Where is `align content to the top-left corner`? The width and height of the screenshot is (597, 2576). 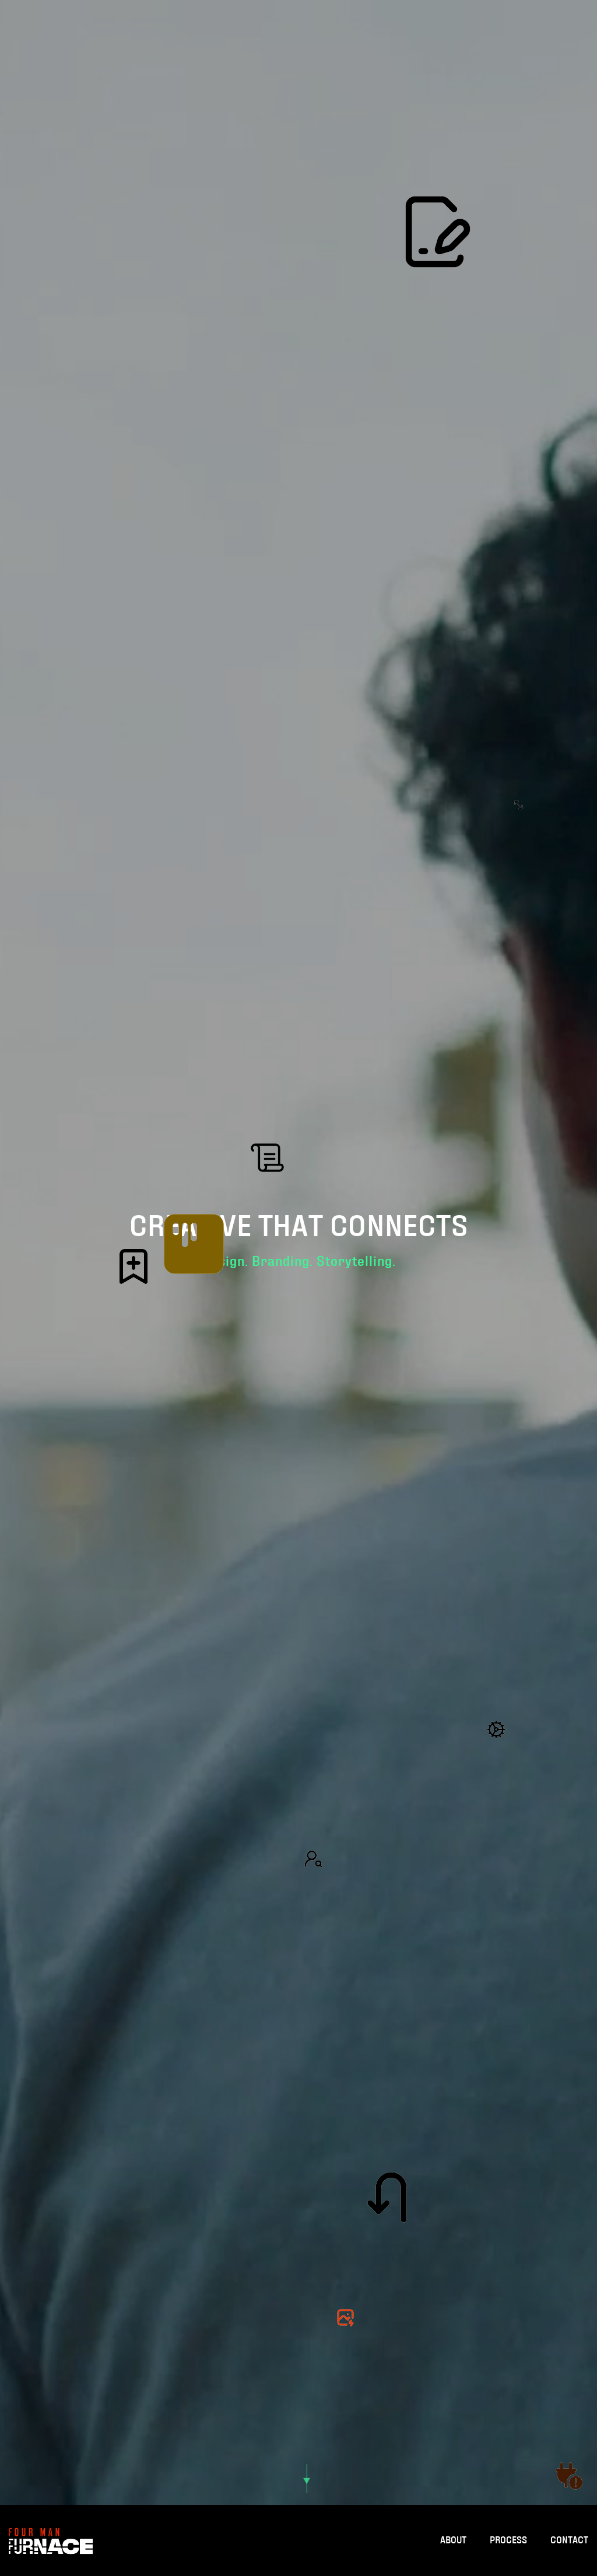
align content to the top-left corner is located at coordinates (194, 1244).